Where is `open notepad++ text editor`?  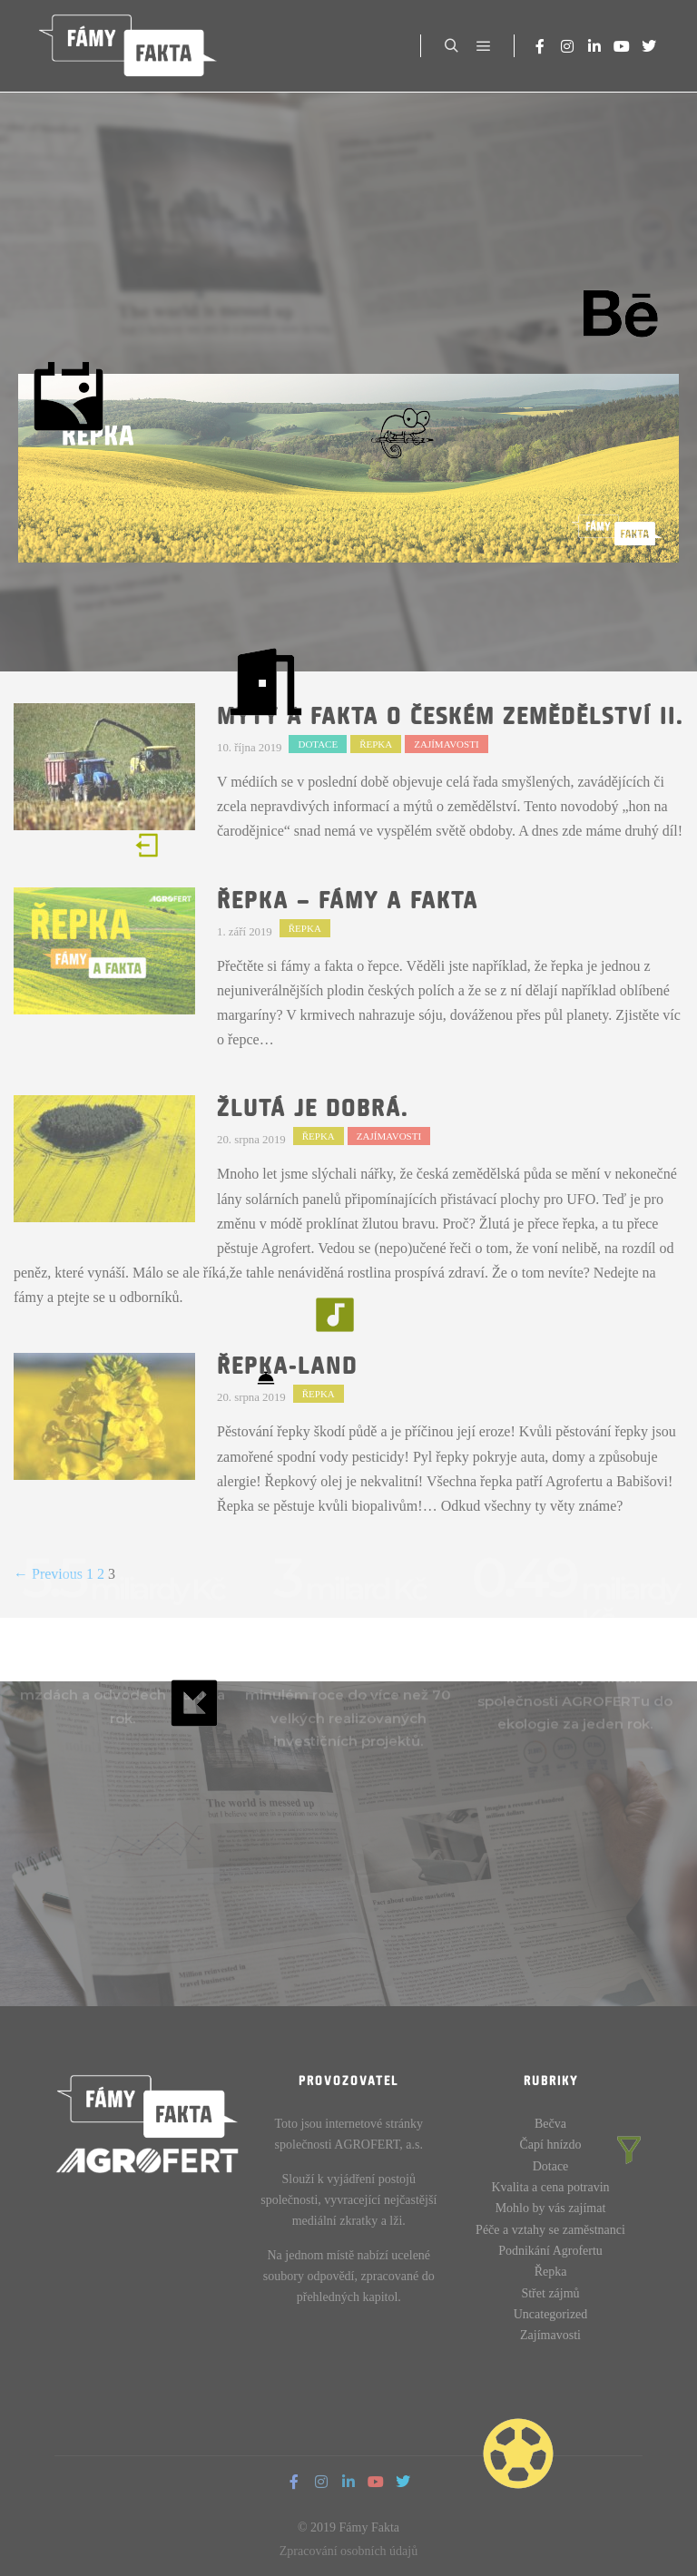 open notepad++ text editor is located at coordinates (402, 433).